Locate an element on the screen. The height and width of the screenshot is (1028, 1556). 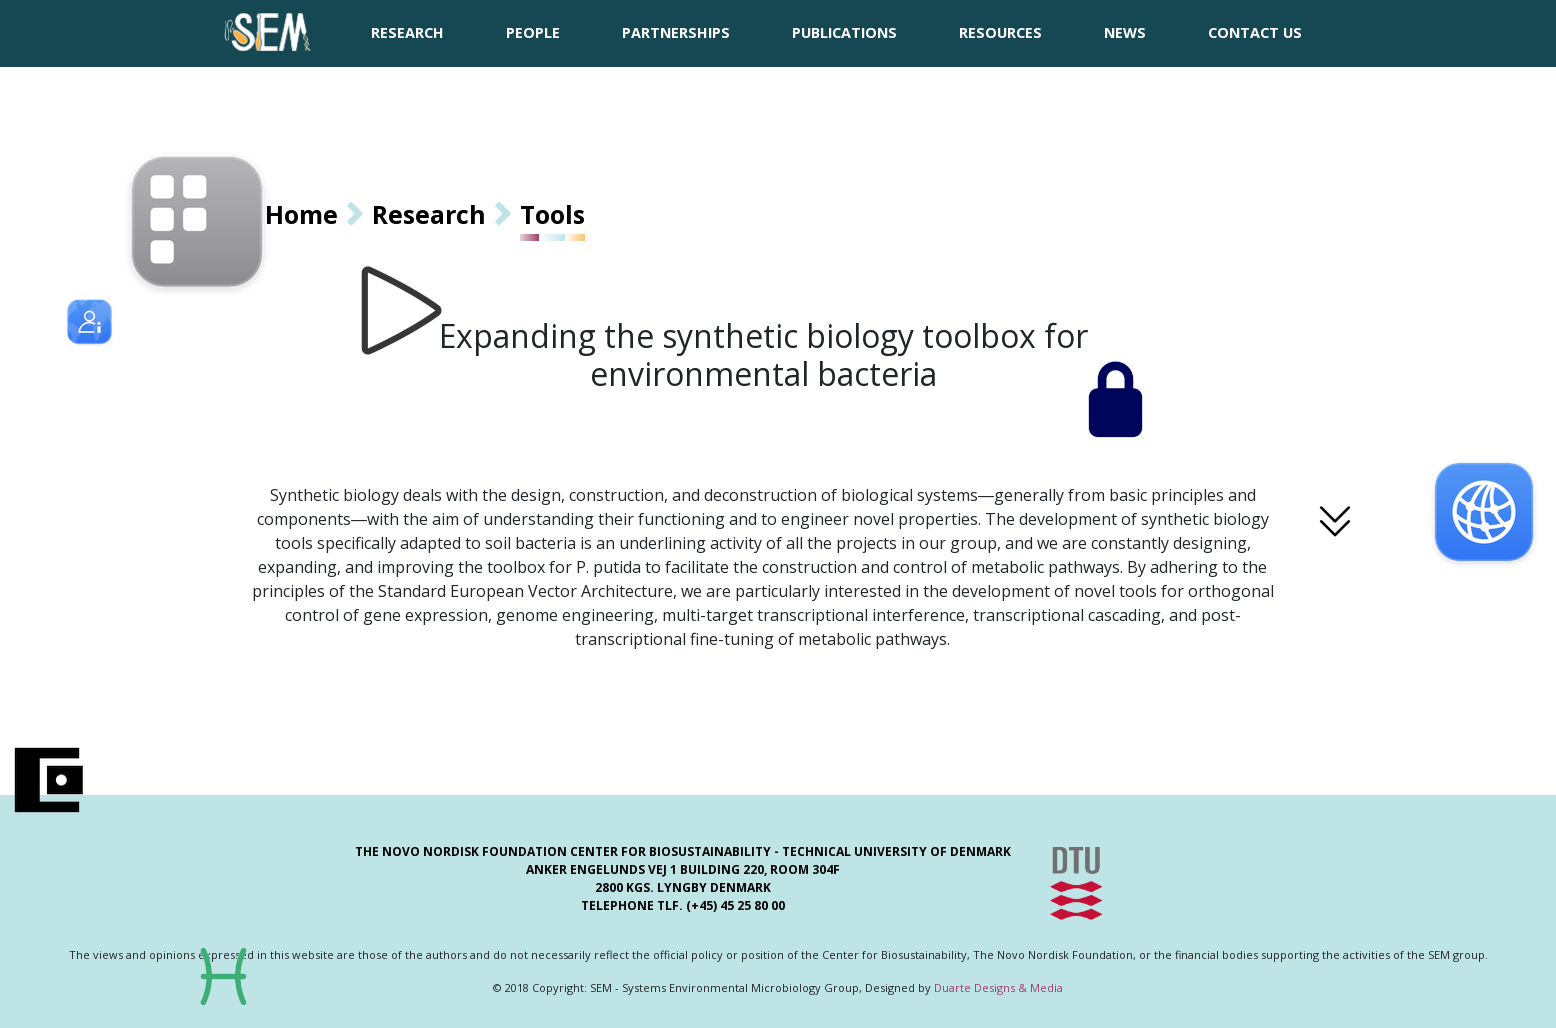
manage connected online accounts is located at coordinates (89, 322).